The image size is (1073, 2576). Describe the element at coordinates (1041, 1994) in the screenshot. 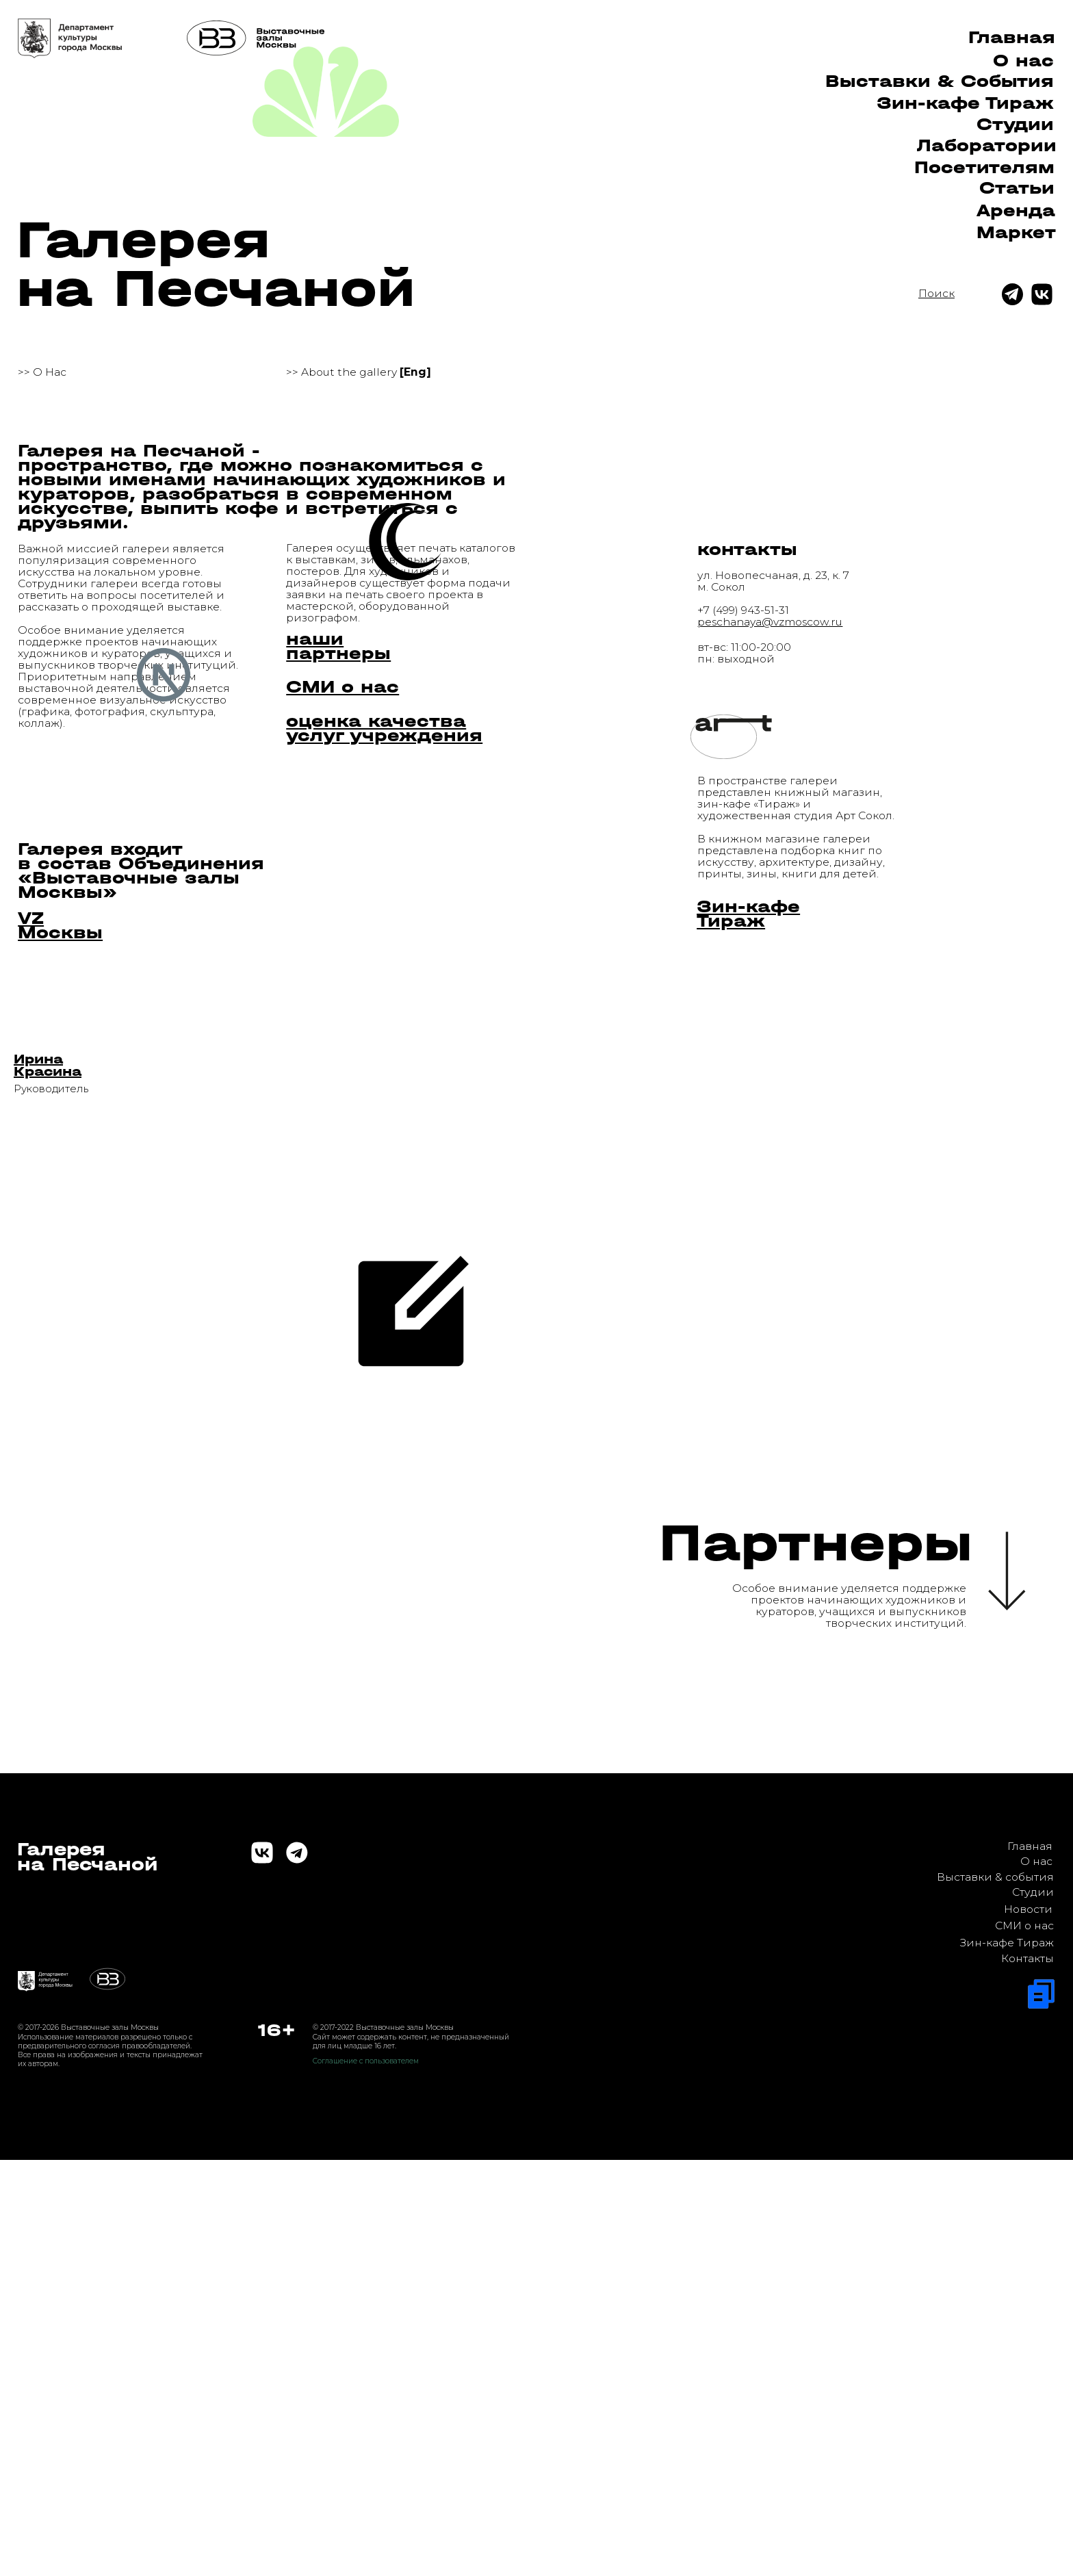

I see `copy file to clipboard` at that location.